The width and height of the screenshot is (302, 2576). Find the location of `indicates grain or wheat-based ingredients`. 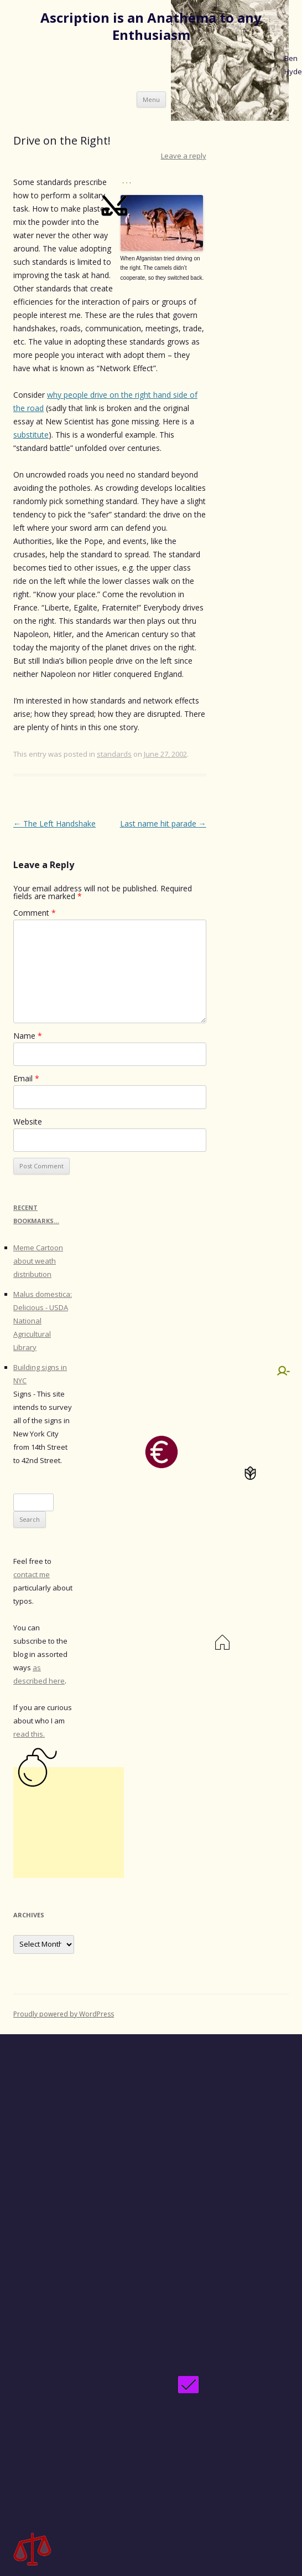

indicates grain or wheat-based ingredients is located at coordinates (250, 1473).